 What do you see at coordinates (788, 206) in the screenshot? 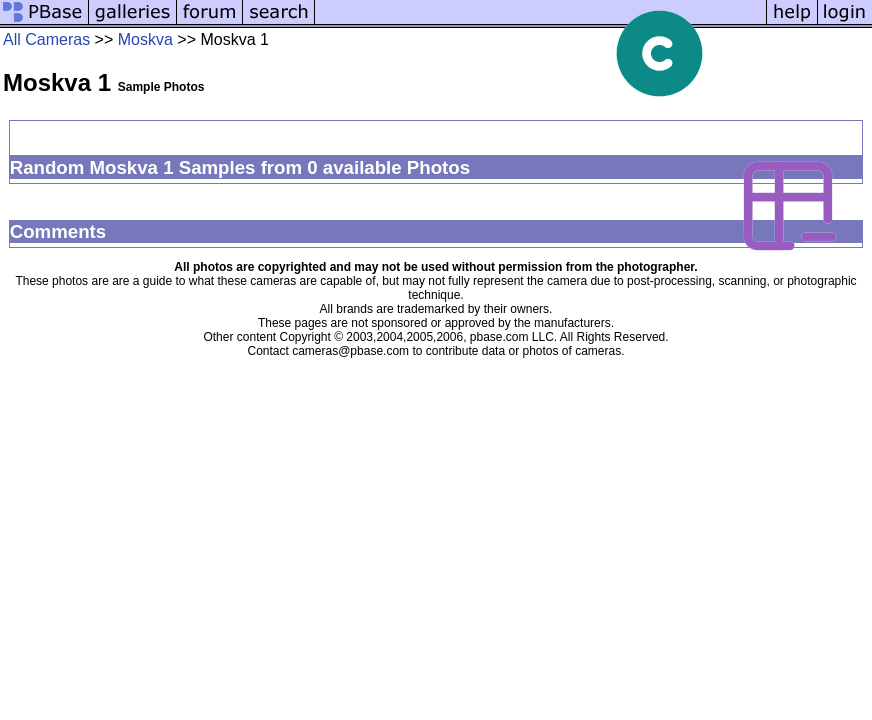
I see `remove a row or column from a table` at bounding box center [788, 206].